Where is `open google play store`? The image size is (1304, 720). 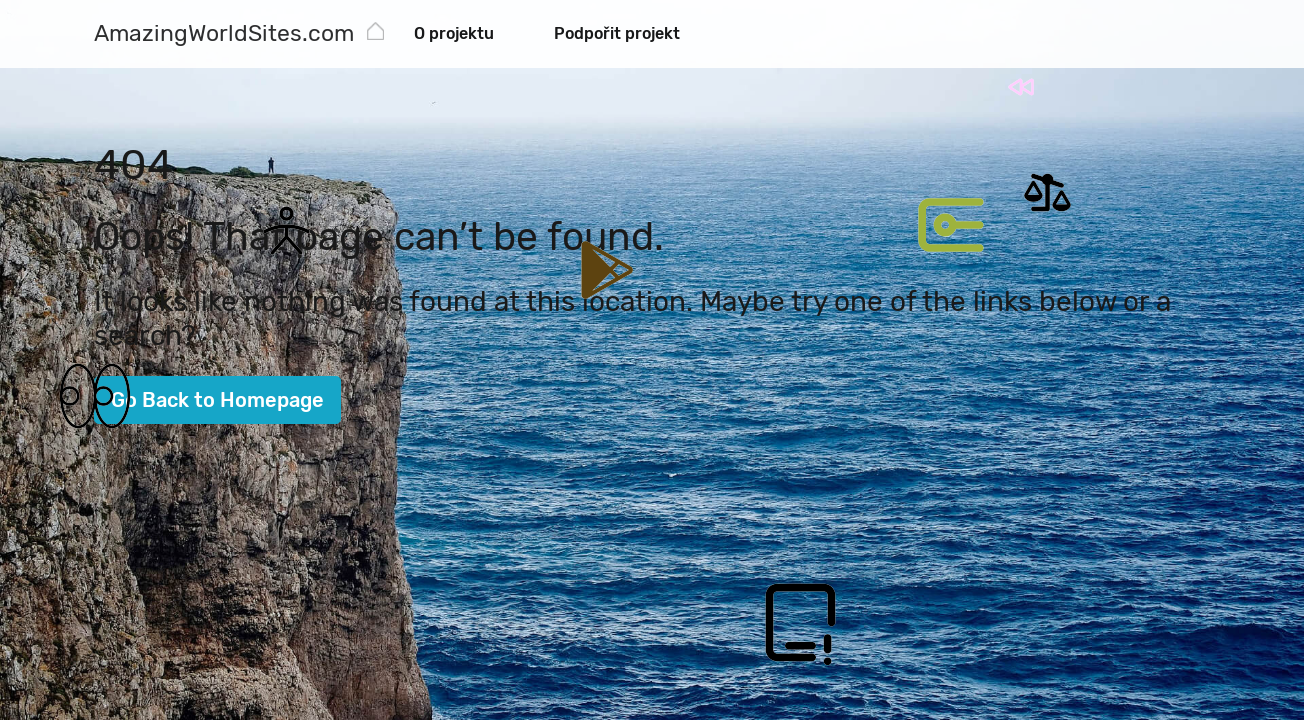 open google play store is located at coordinates (602, 270).